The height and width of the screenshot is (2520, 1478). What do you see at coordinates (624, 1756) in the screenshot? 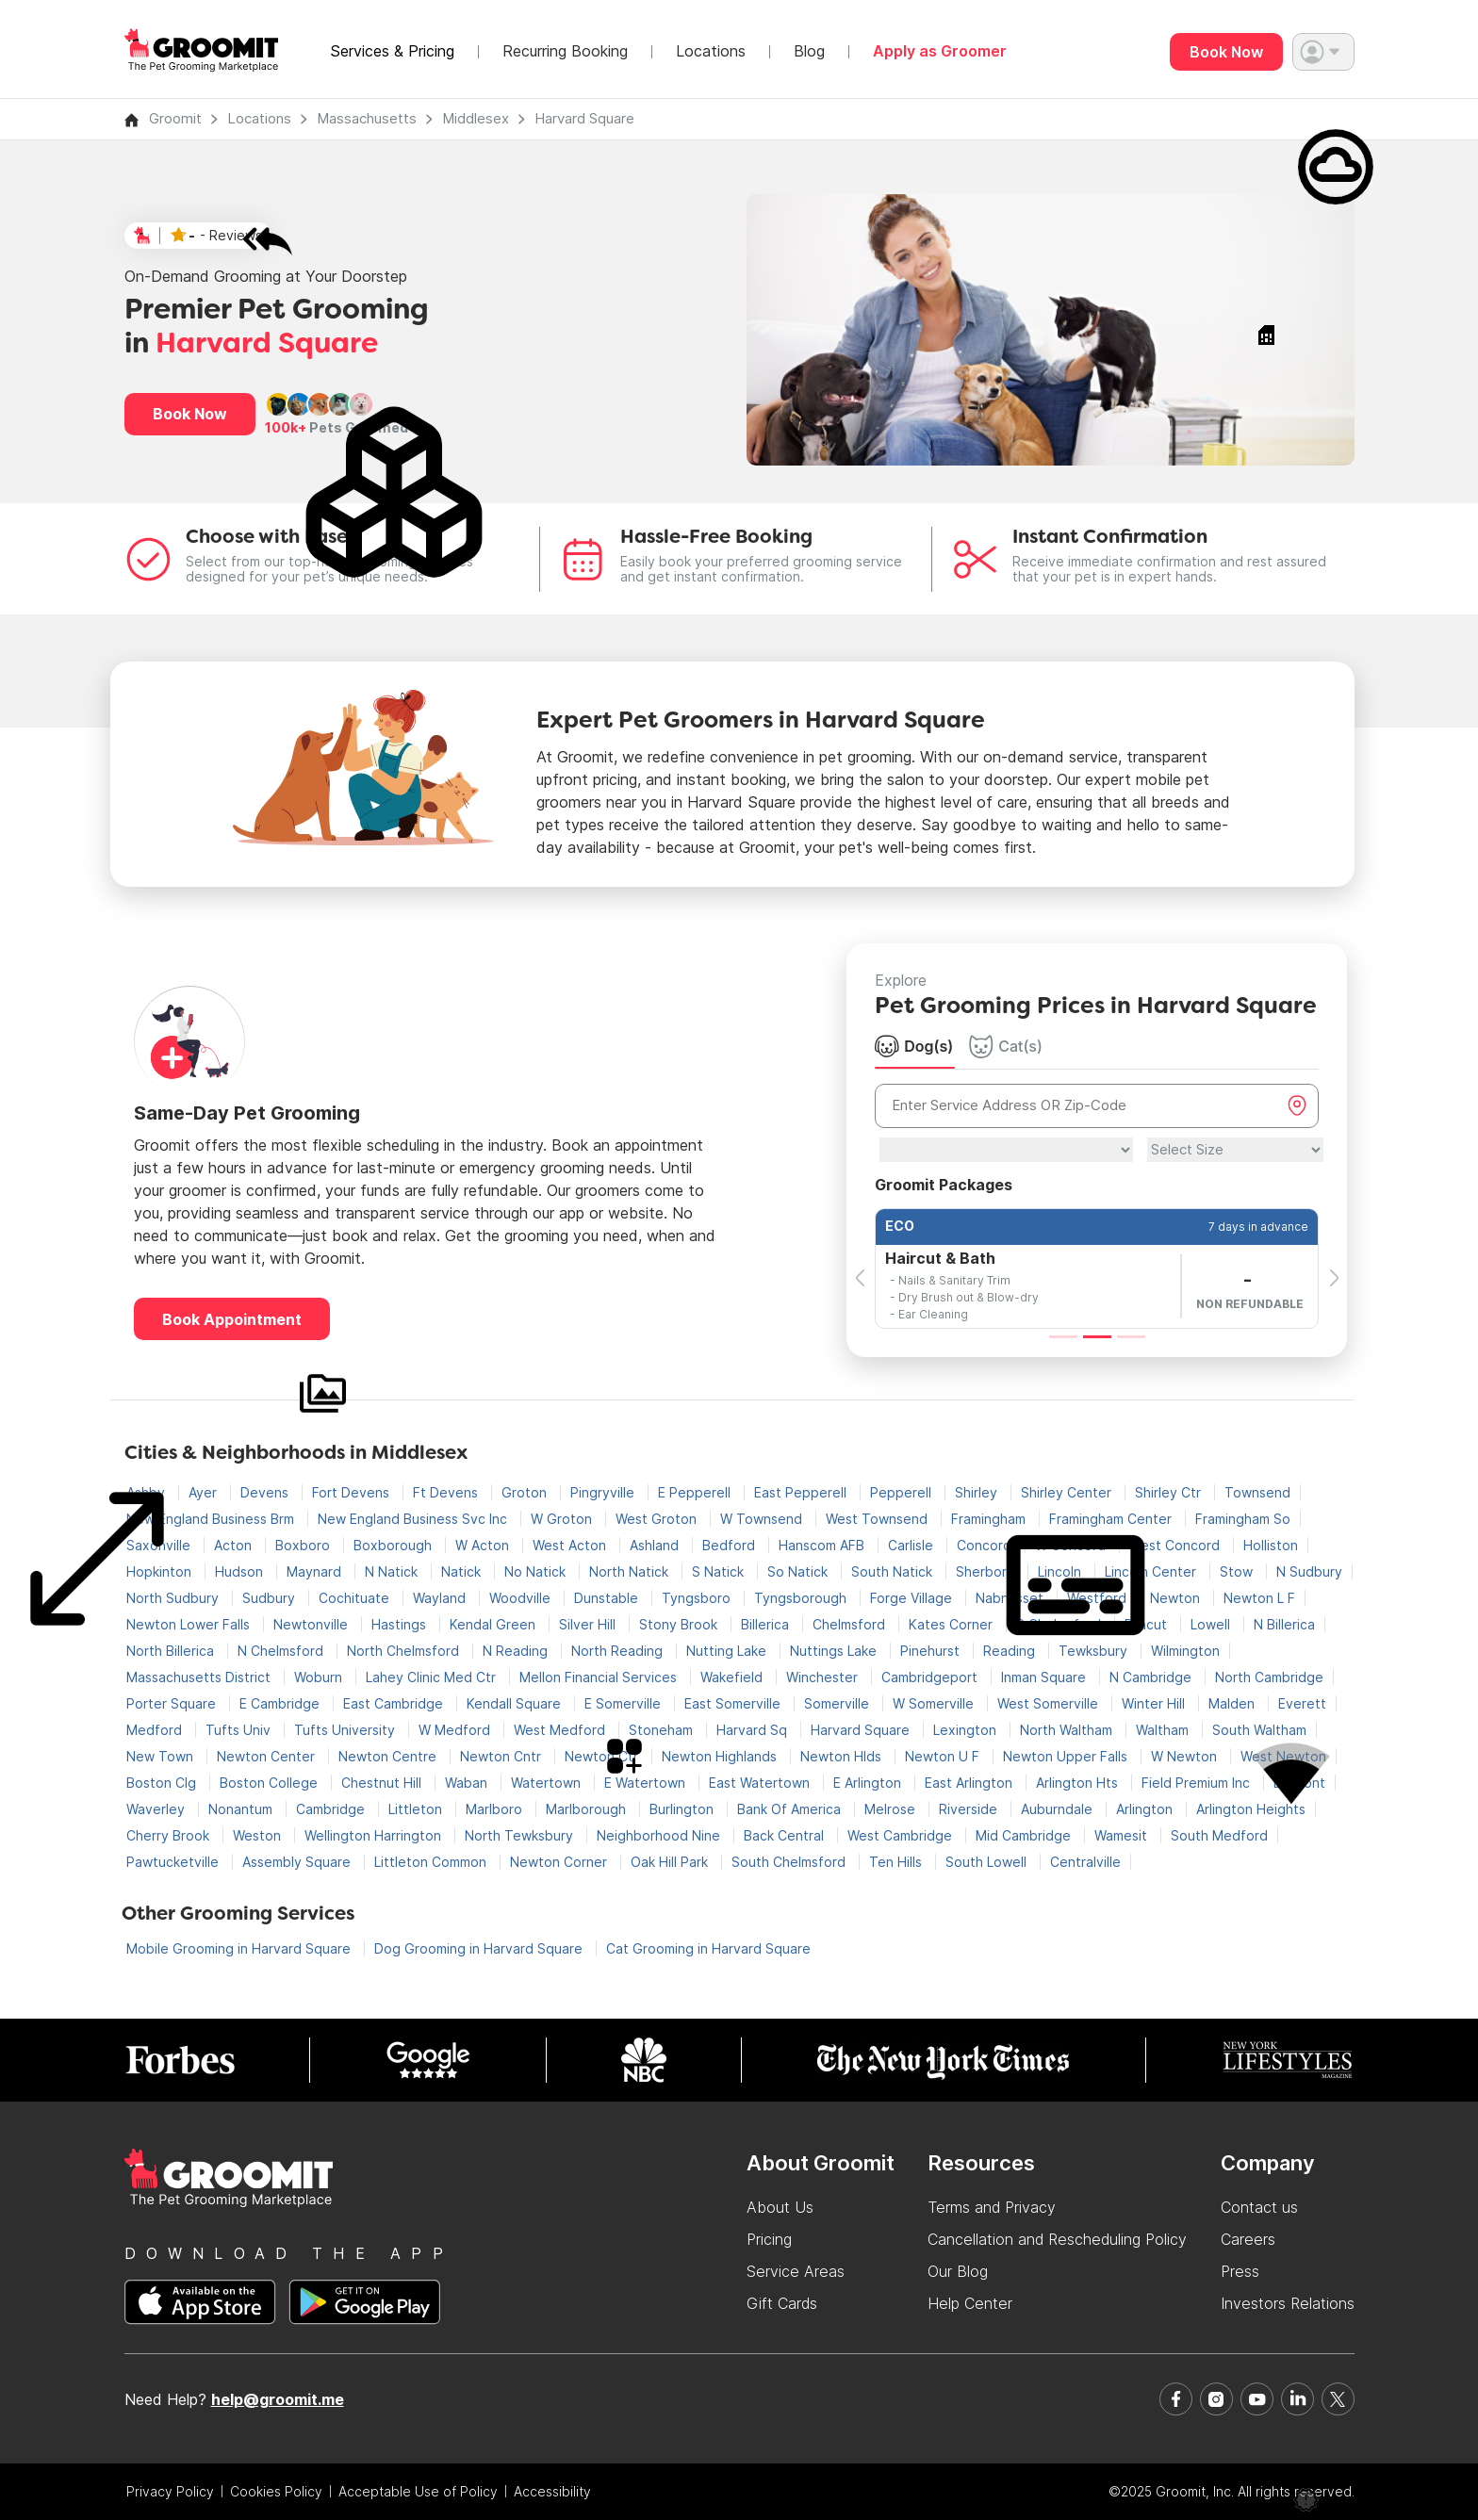
I see `add a new widget or module` at bounding box center [624, 1756].